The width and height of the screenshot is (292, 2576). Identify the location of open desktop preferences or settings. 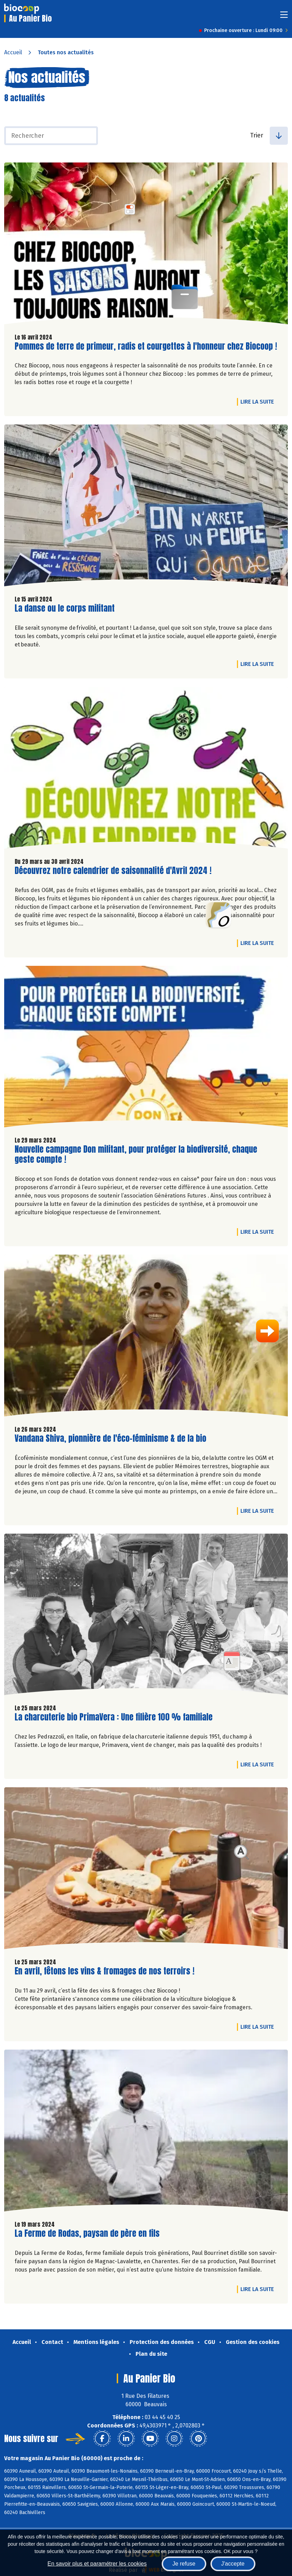
(130, 209).